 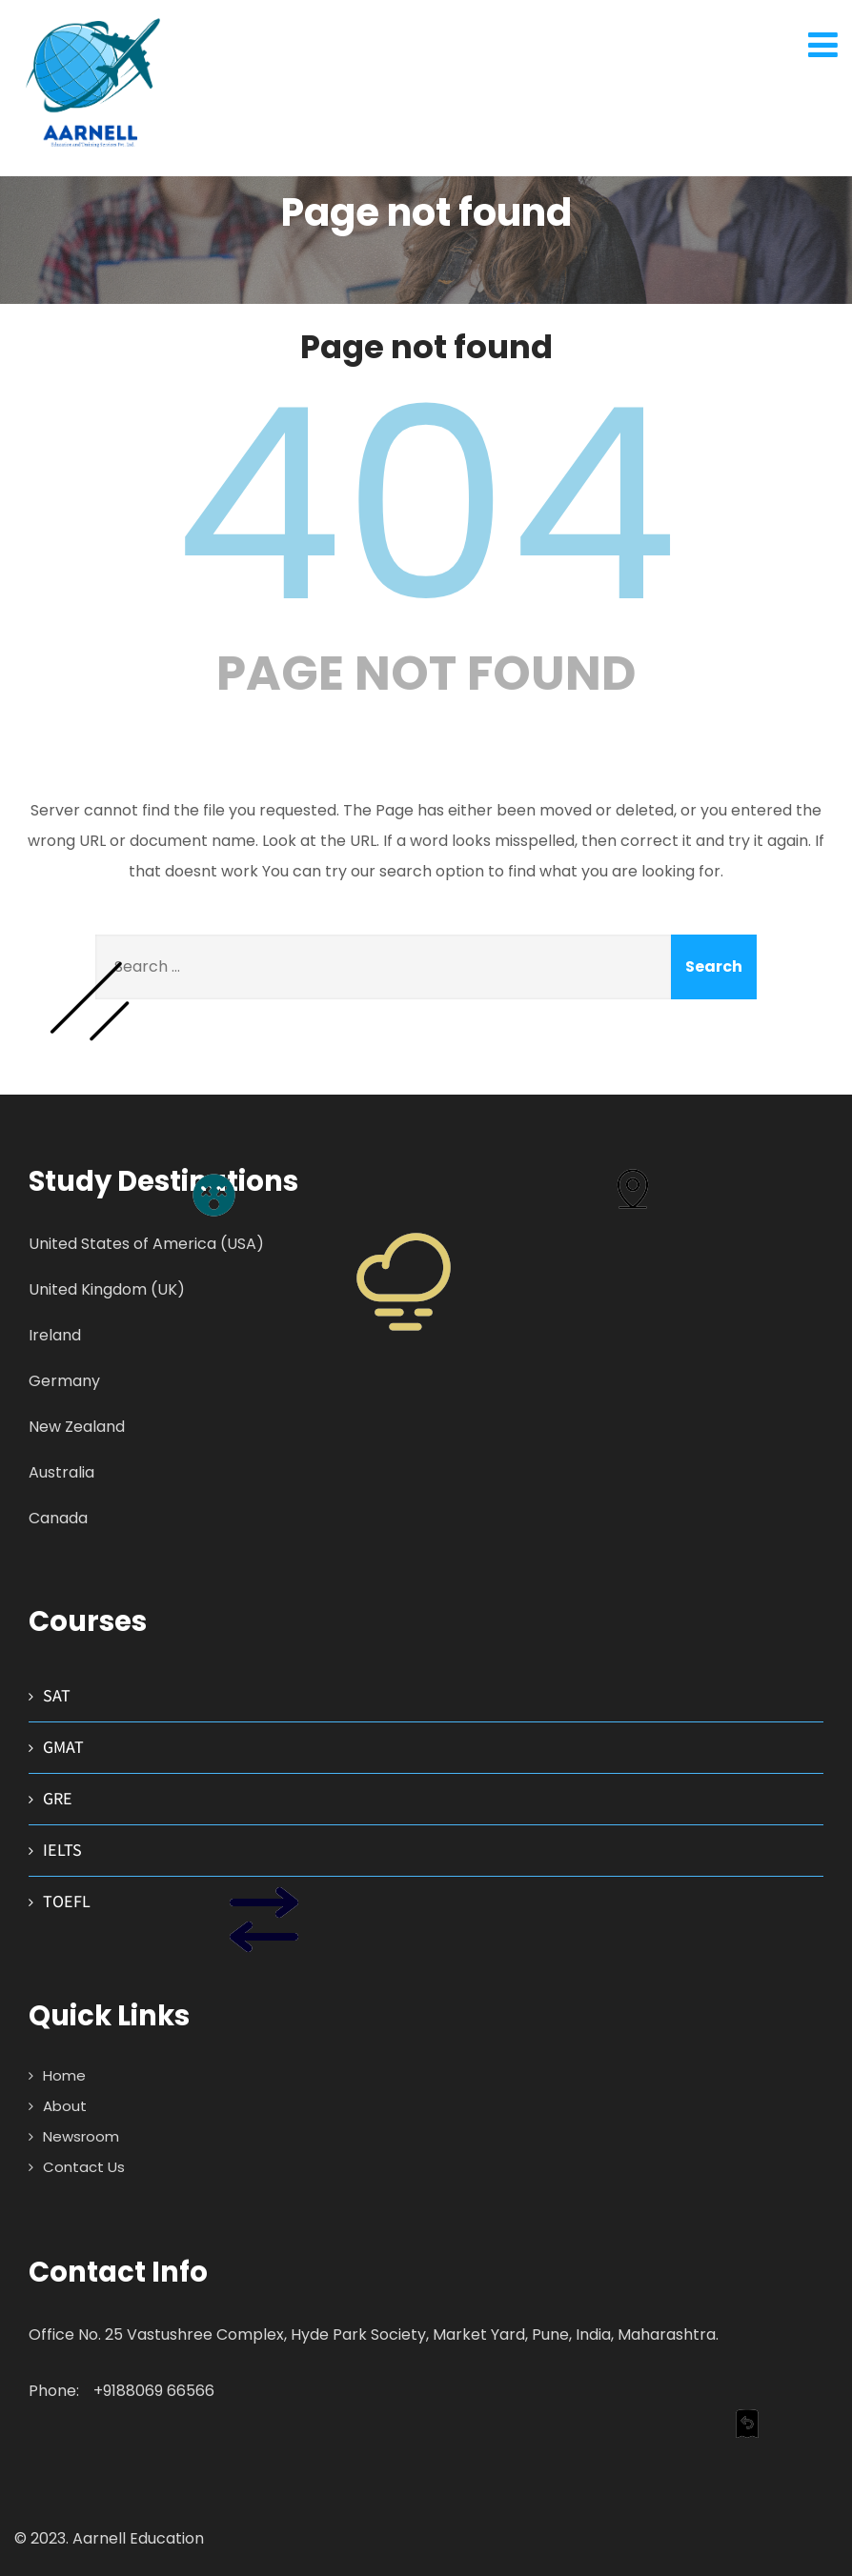 What do you see at coordinates (403, 1279) in the screenshot?
I see `indicates foggy weather conditions` at bounding box center [403, 1279].